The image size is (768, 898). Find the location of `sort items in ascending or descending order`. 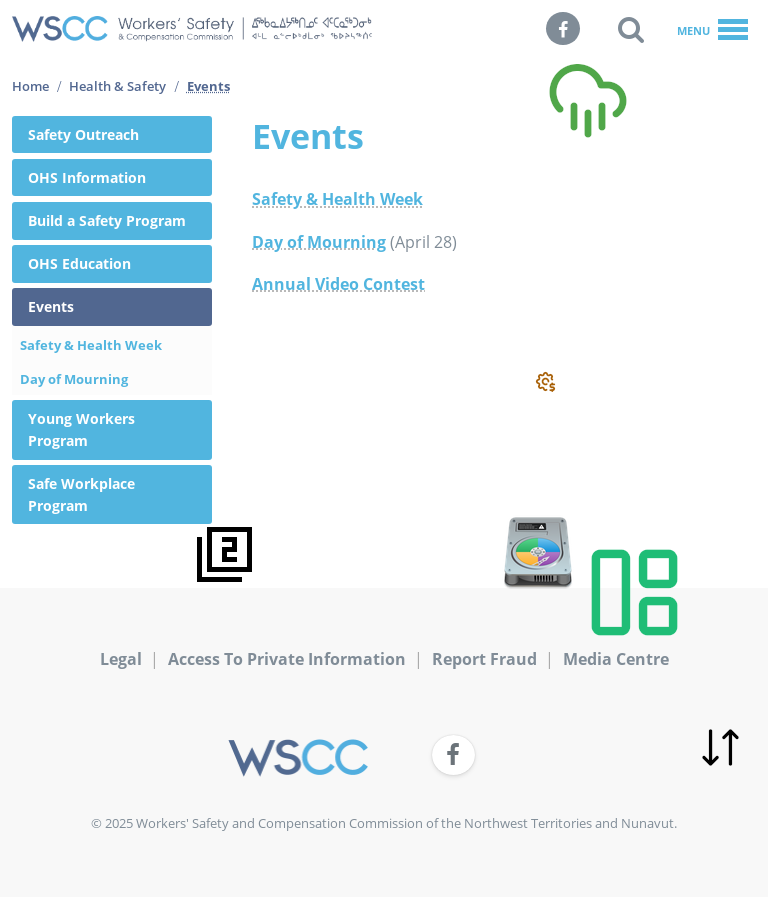

sort items in ascending or descending order is located at coordinates (720, 747).